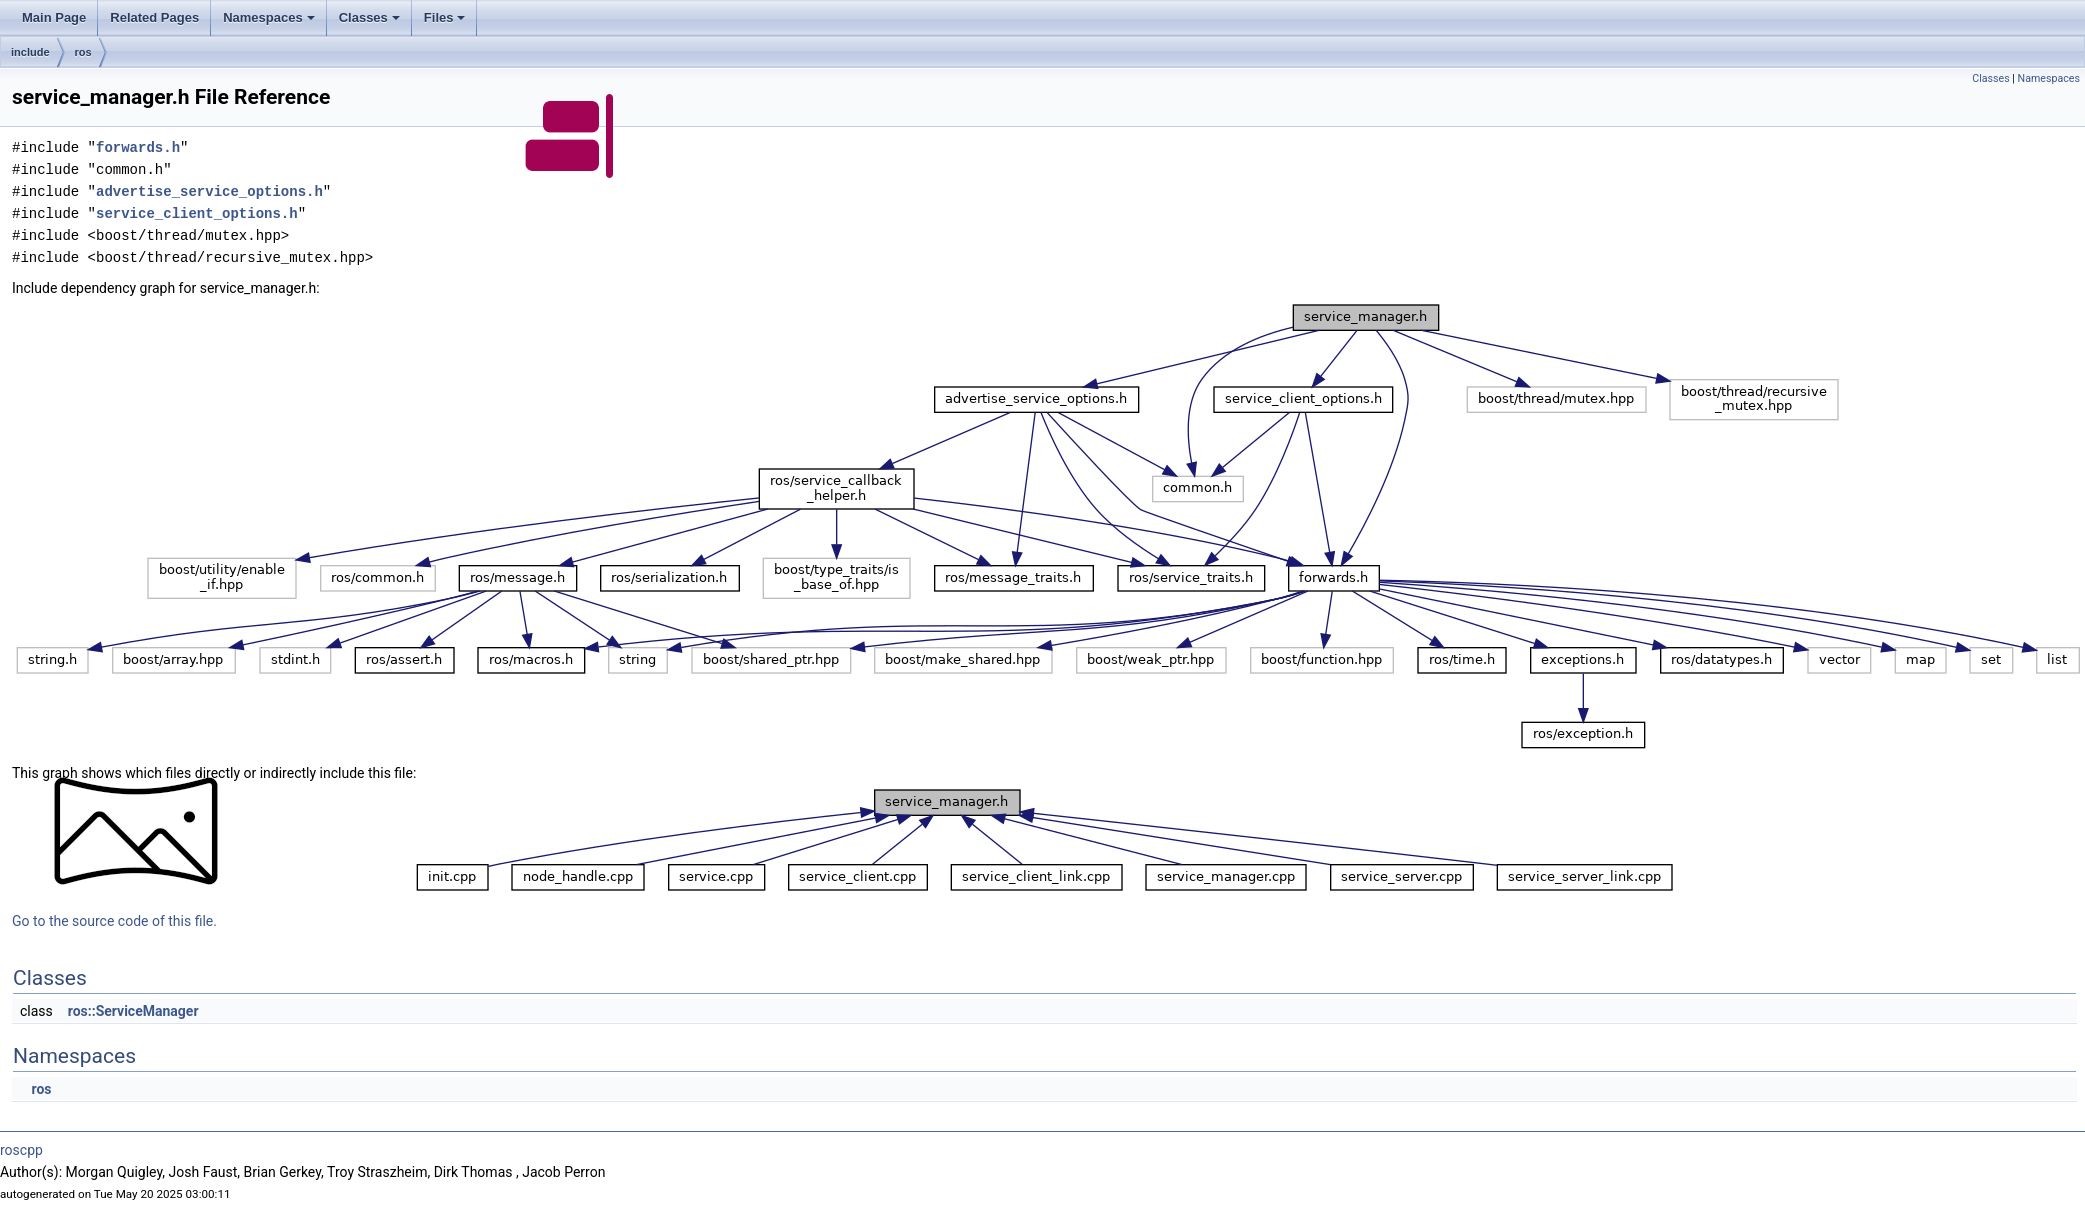 This screenshot has width=2085, height=1205. What do you see at coordinates (571, 136) in the screenshot?
I see `align content to the right` at bounding box center [571, 136].